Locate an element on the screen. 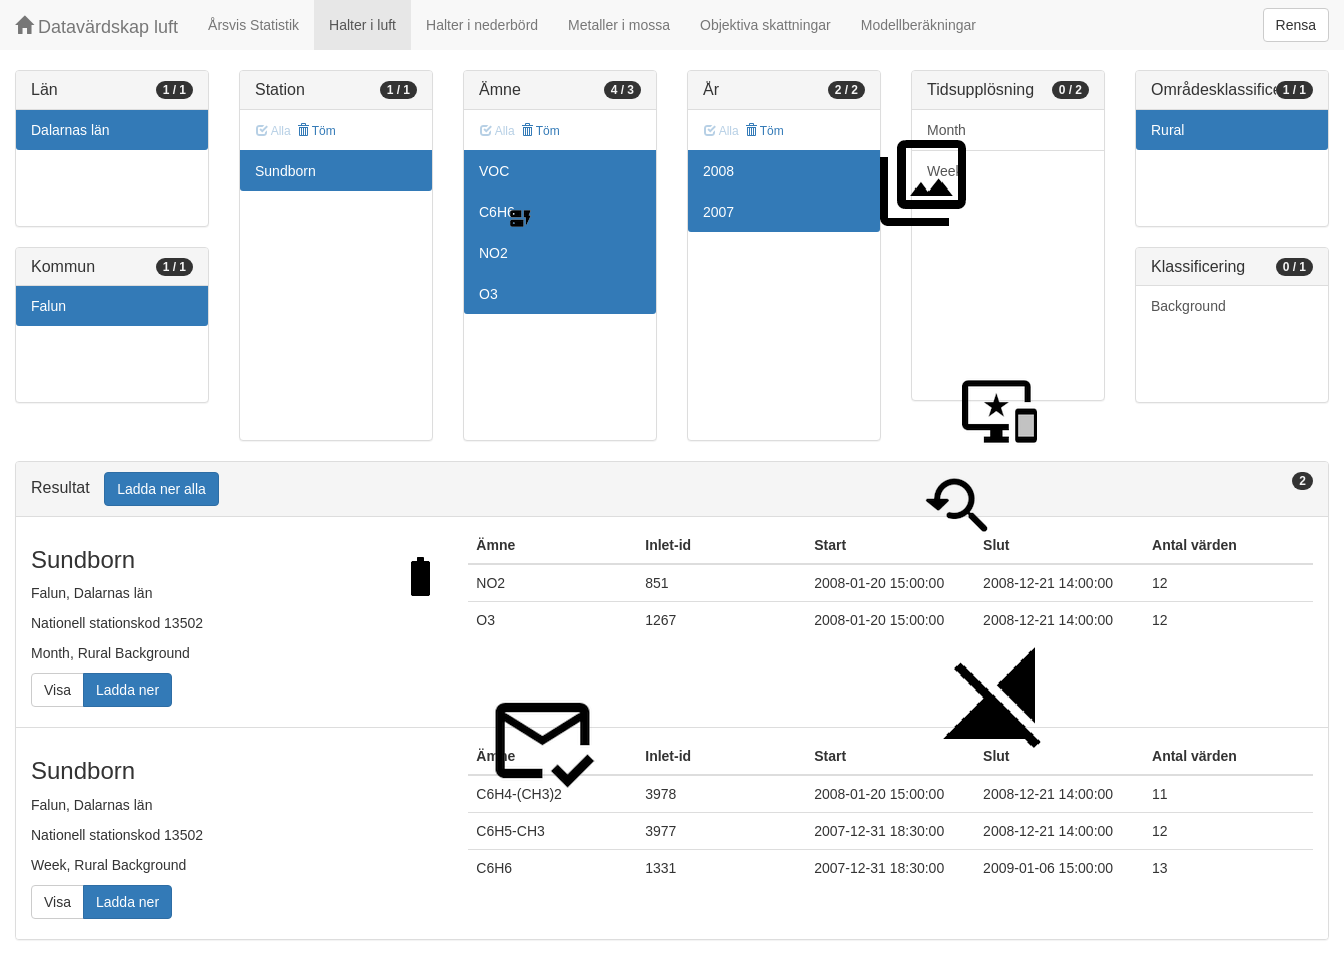 This screenshot has width=1344, height=960. view synced or connected devices is located at coordinates (999, 411).